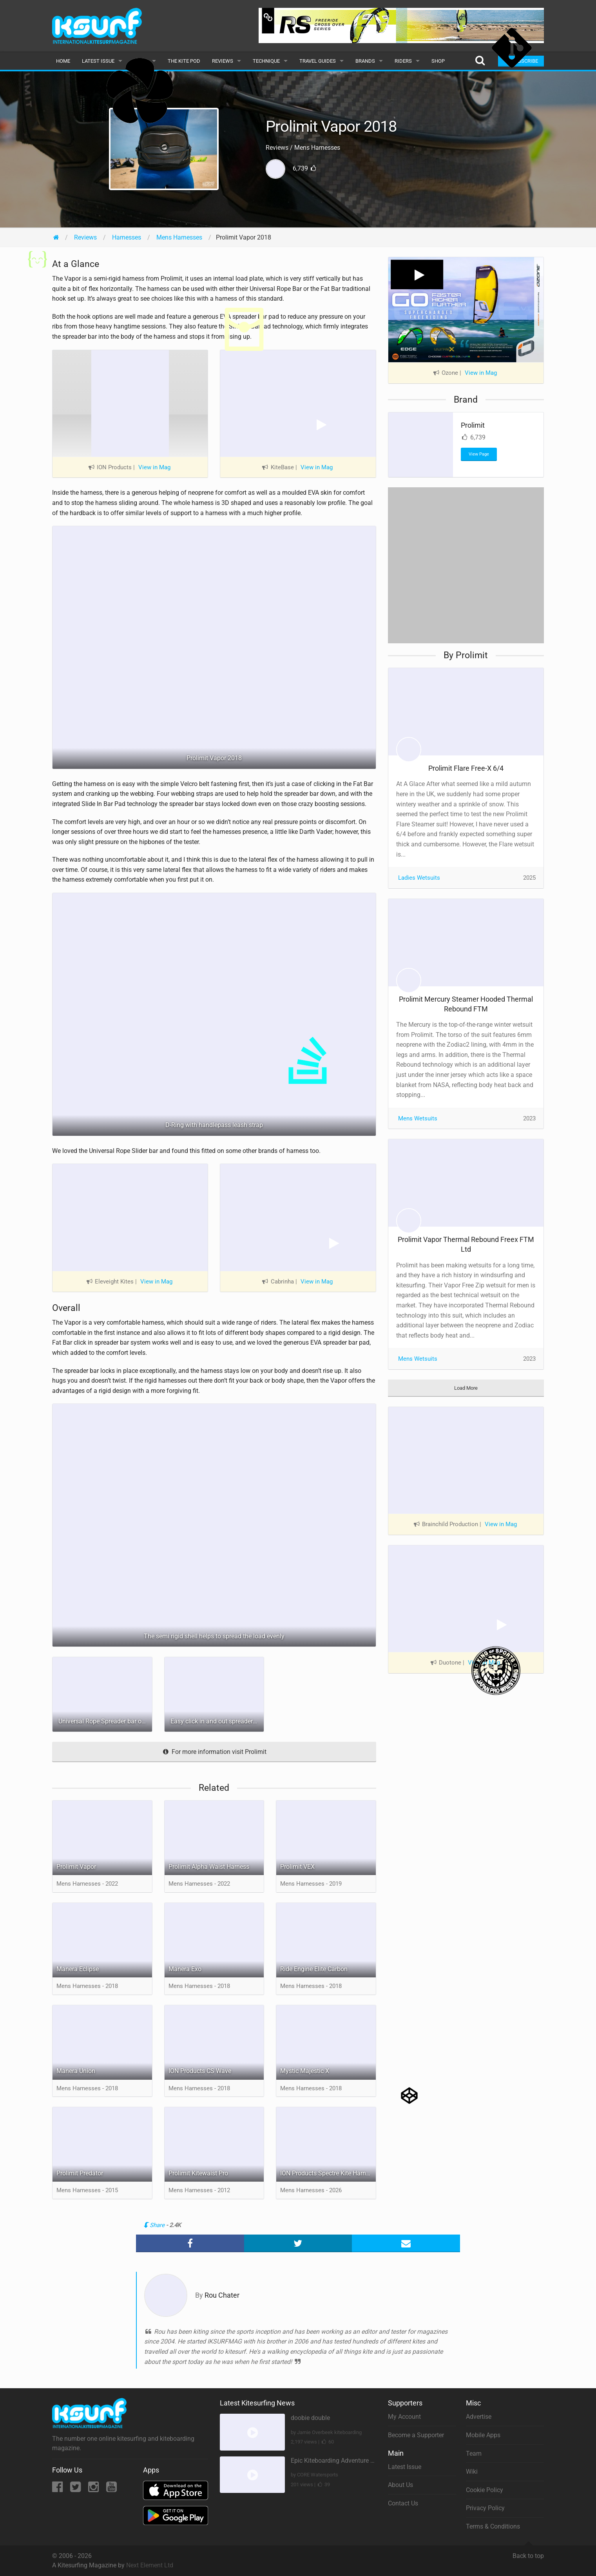  Describe the element at coordinates (37, 259) in the screenshot. I see `visit exercism coding practice platform` at that location.